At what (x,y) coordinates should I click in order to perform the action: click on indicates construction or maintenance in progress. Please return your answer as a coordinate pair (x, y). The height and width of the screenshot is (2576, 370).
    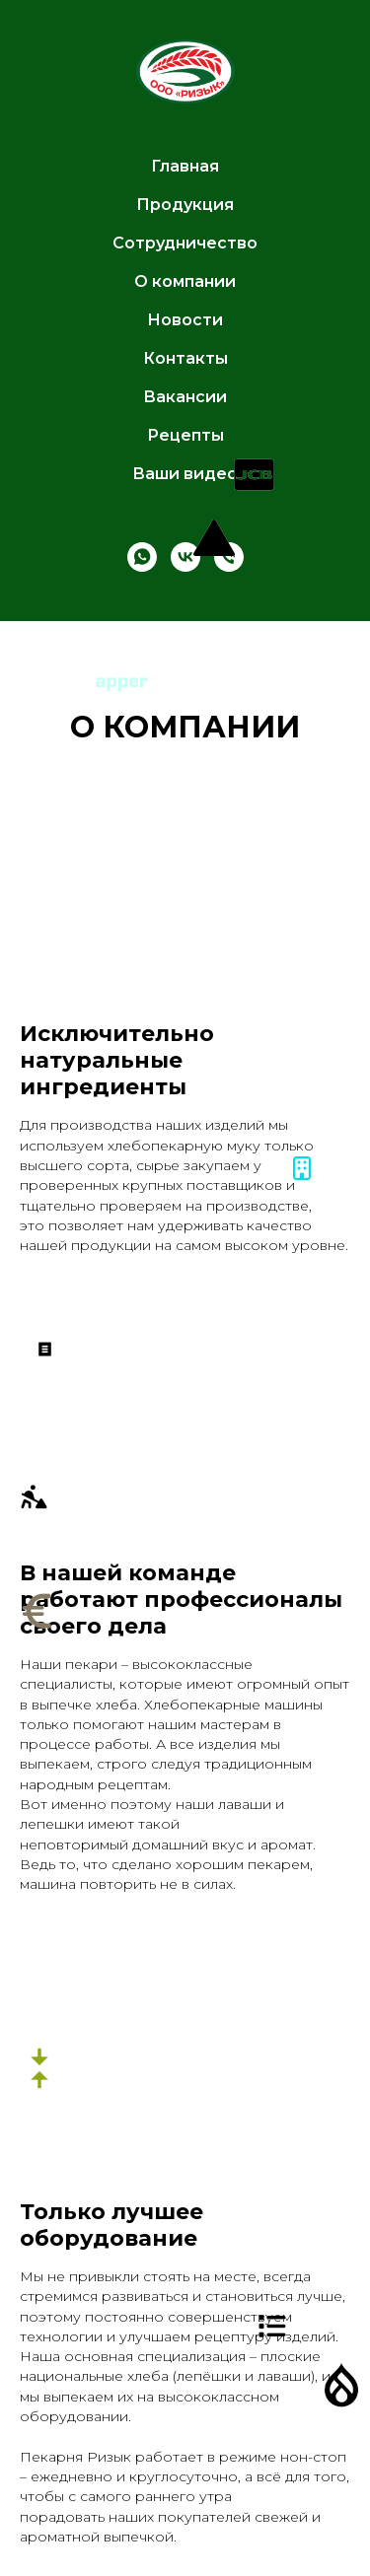
    Looking at the image, I should click on (34, 1497).